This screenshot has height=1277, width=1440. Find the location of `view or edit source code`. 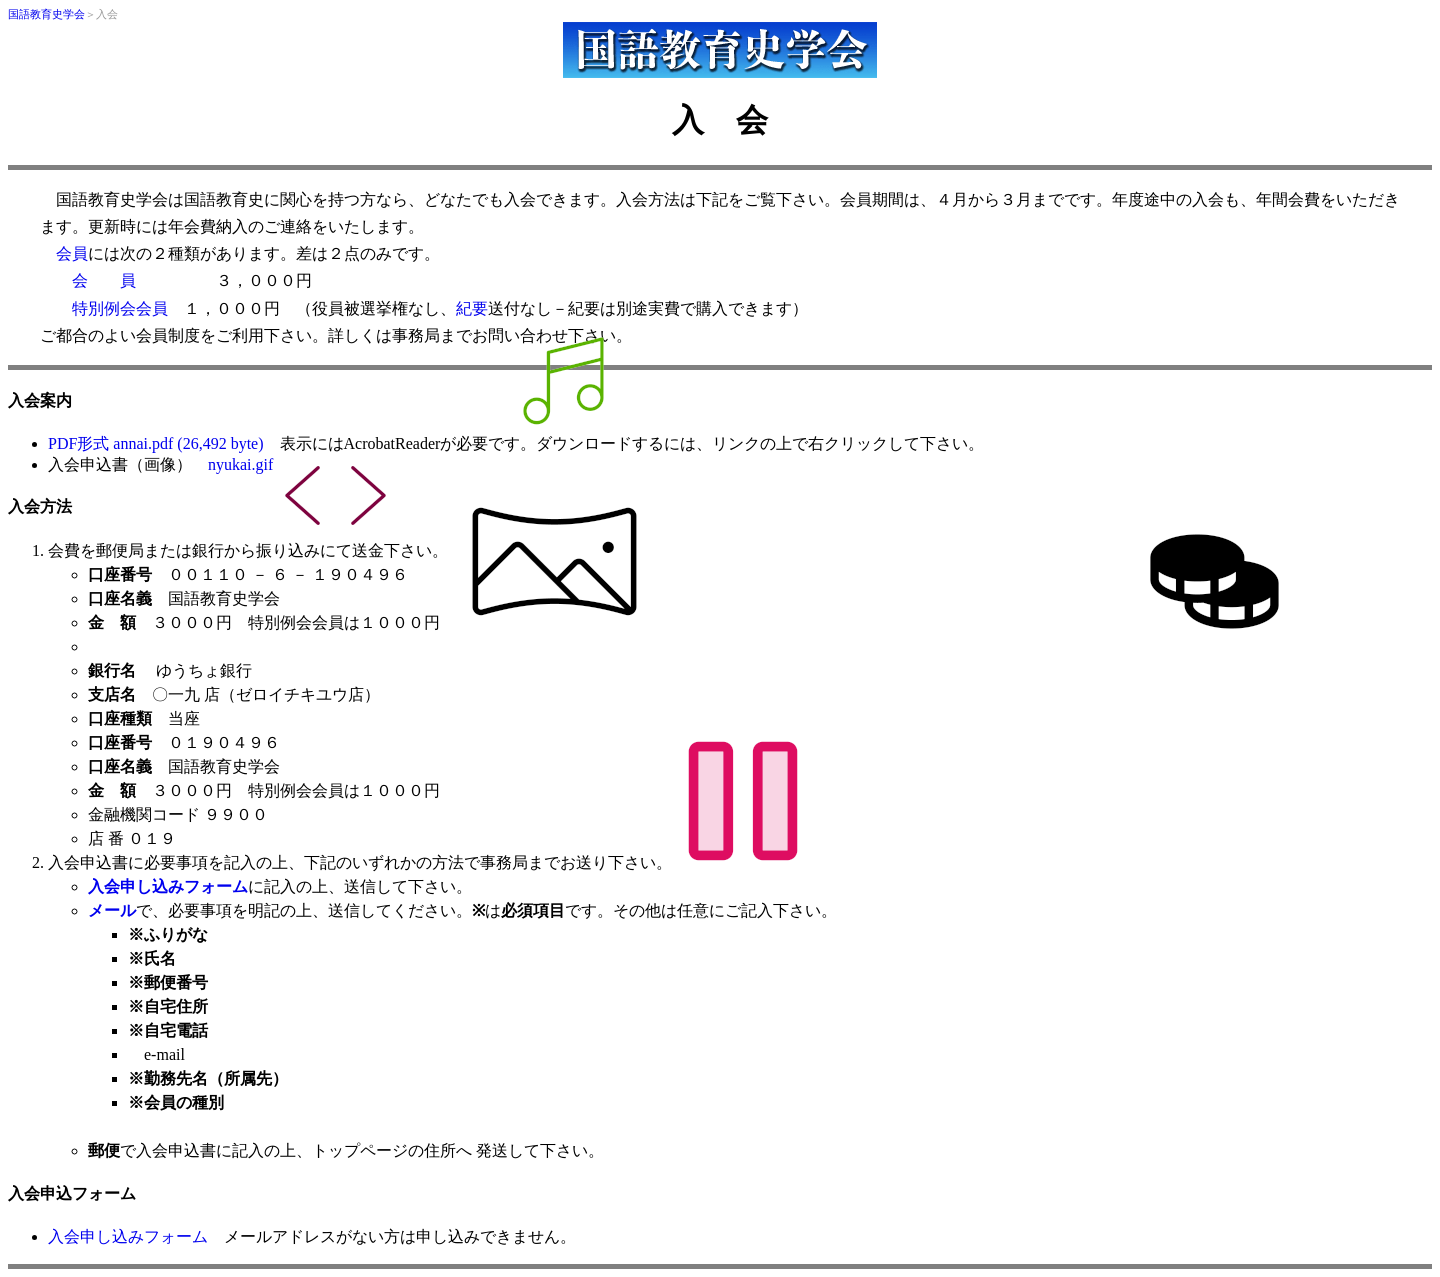

view or edit source code is located at coordinates (335, 495).